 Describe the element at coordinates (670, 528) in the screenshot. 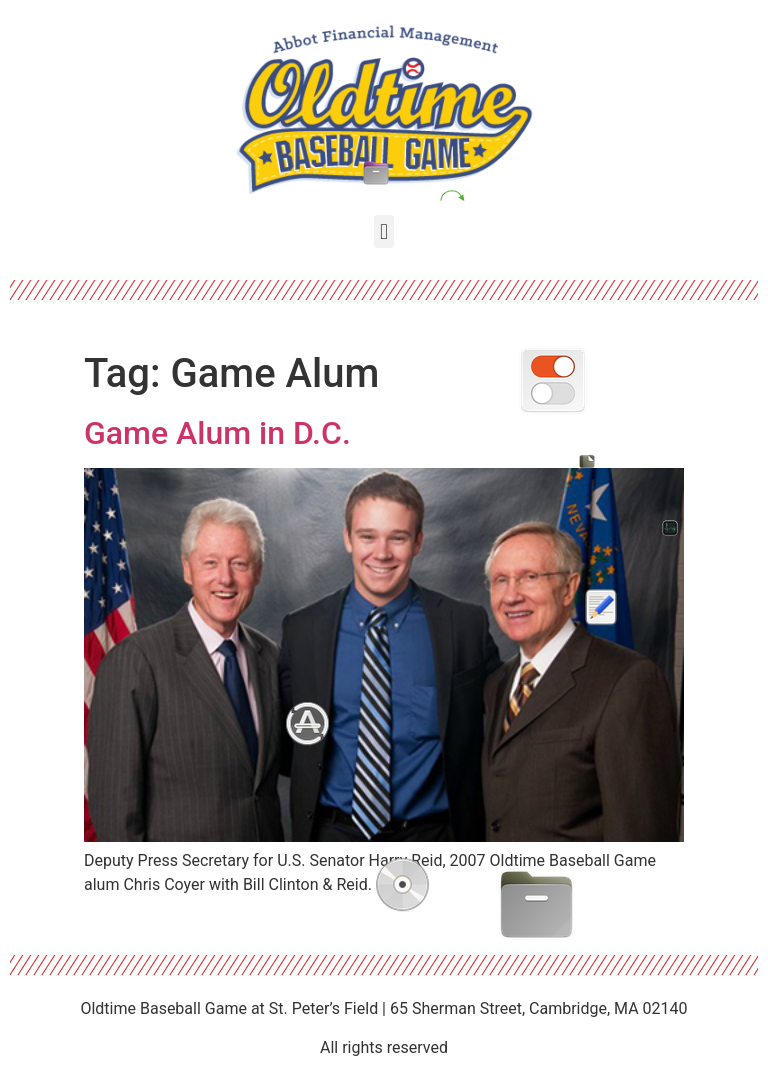

I see `open activity monitor to view system performance` at that location.